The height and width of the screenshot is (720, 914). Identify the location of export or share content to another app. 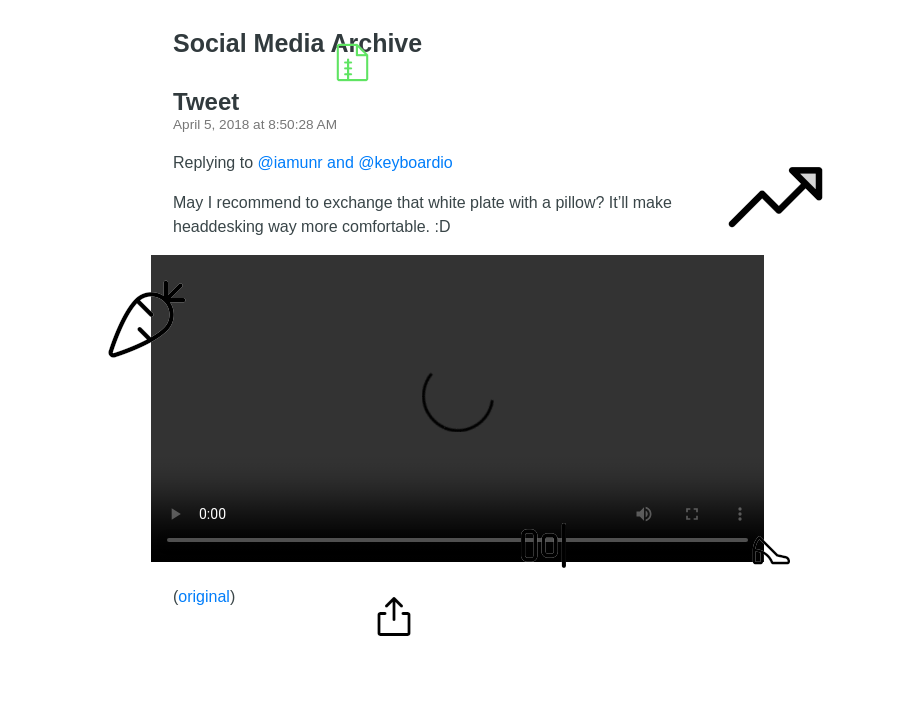
(394, 618).